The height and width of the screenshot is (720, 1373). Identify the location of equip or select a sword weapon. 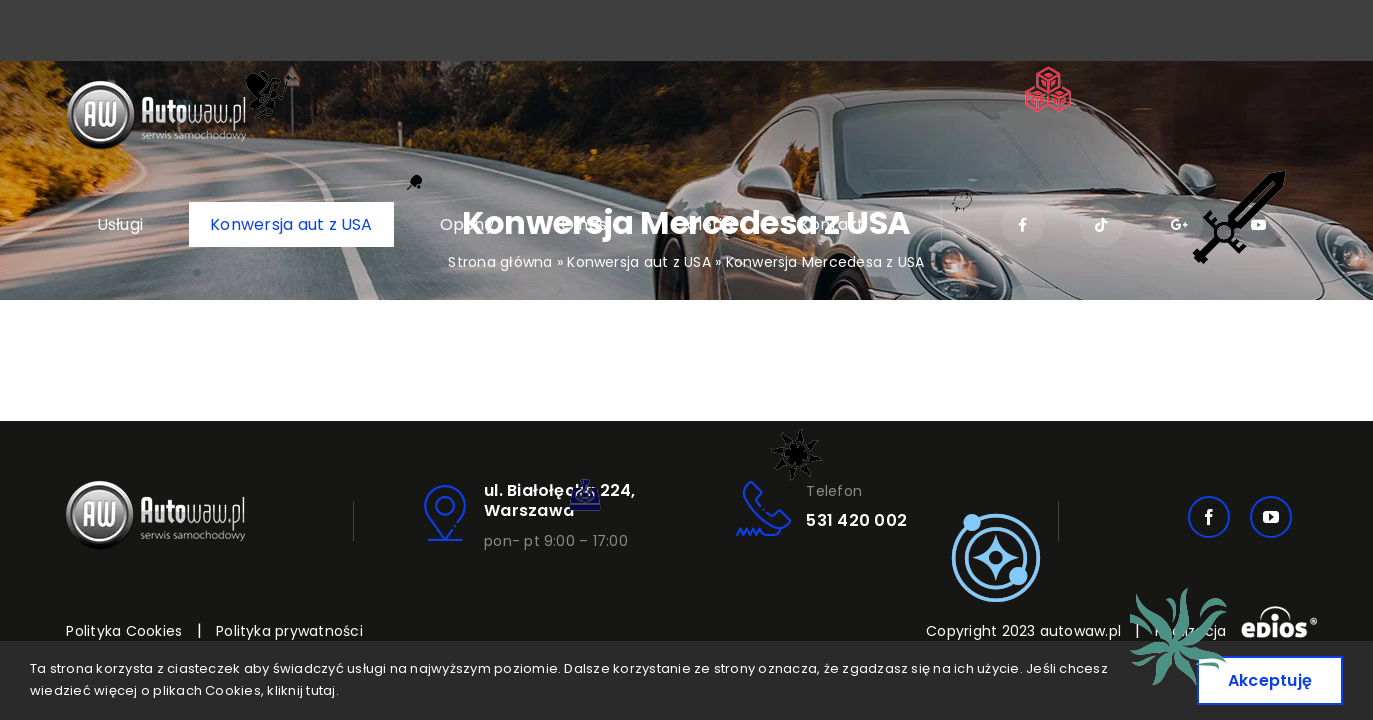
(1239, 217).